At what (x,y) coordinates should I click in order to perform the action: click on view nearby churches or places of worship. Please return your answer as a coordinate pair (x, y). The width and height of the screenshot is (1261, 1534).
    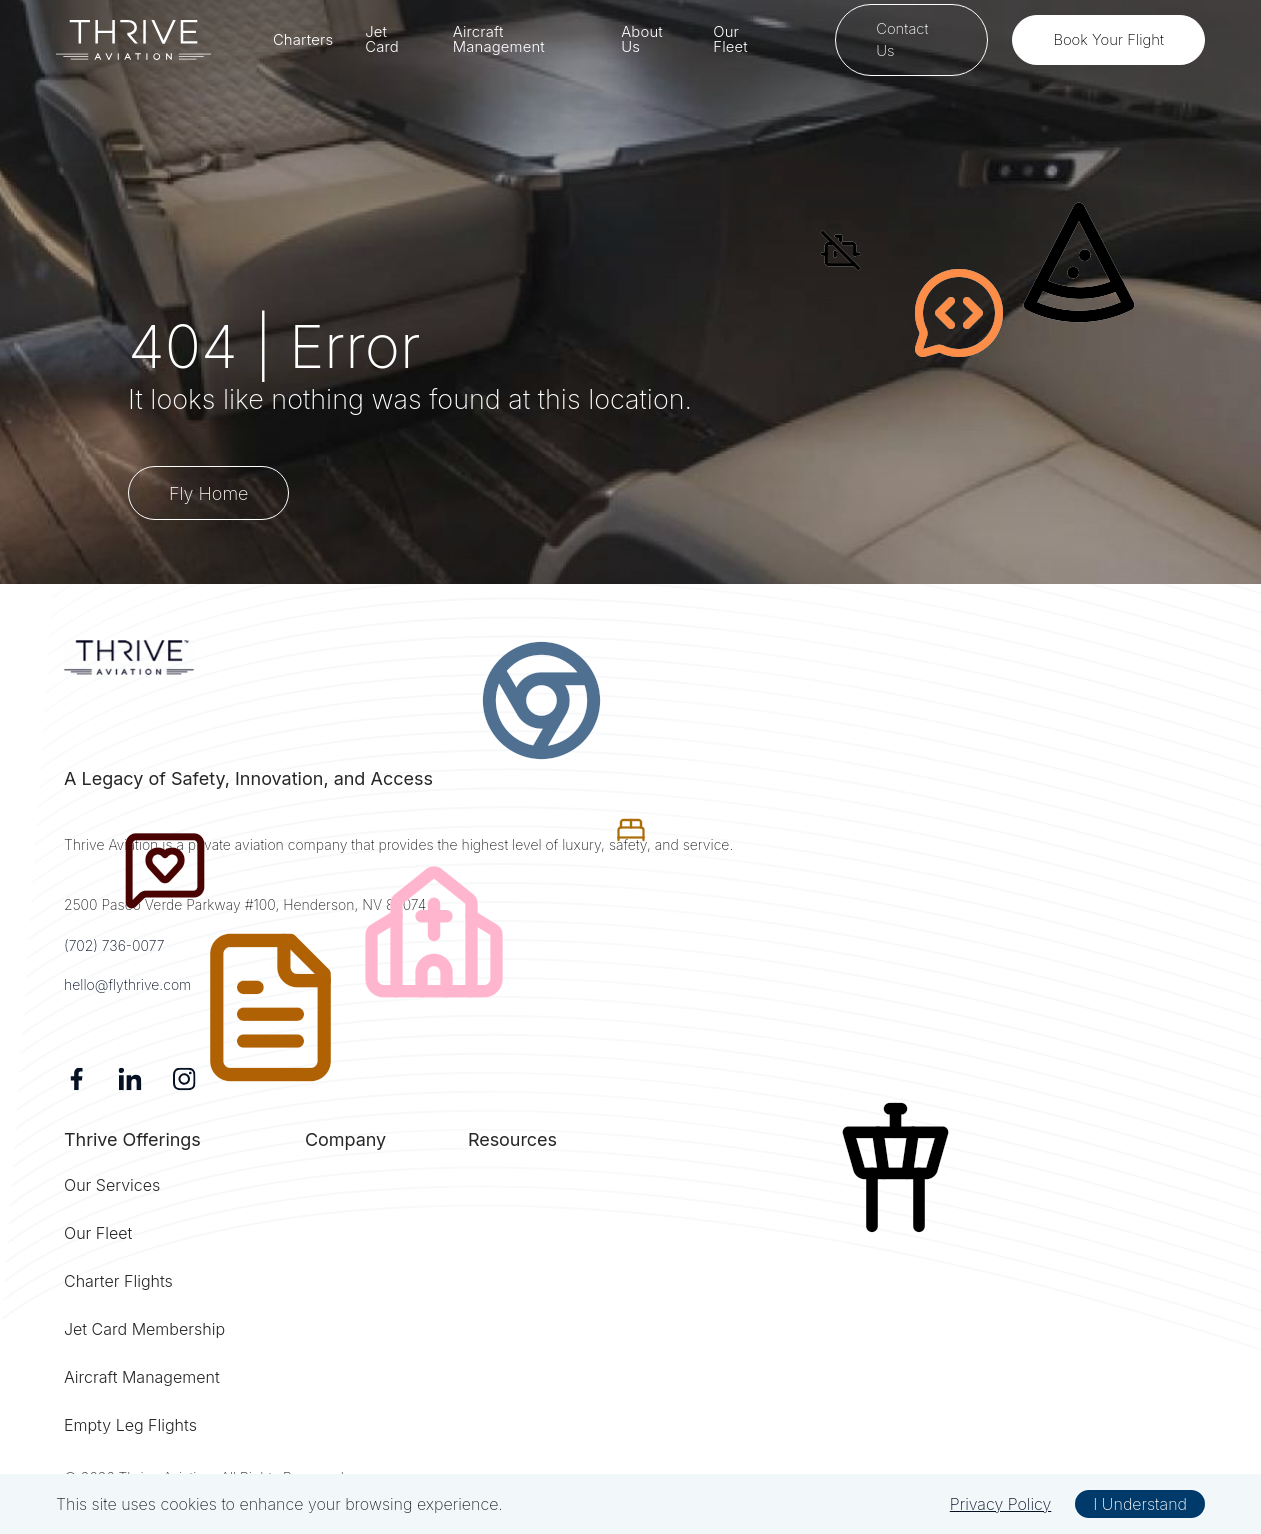
    Looking at the image, I should click on (434, 935).